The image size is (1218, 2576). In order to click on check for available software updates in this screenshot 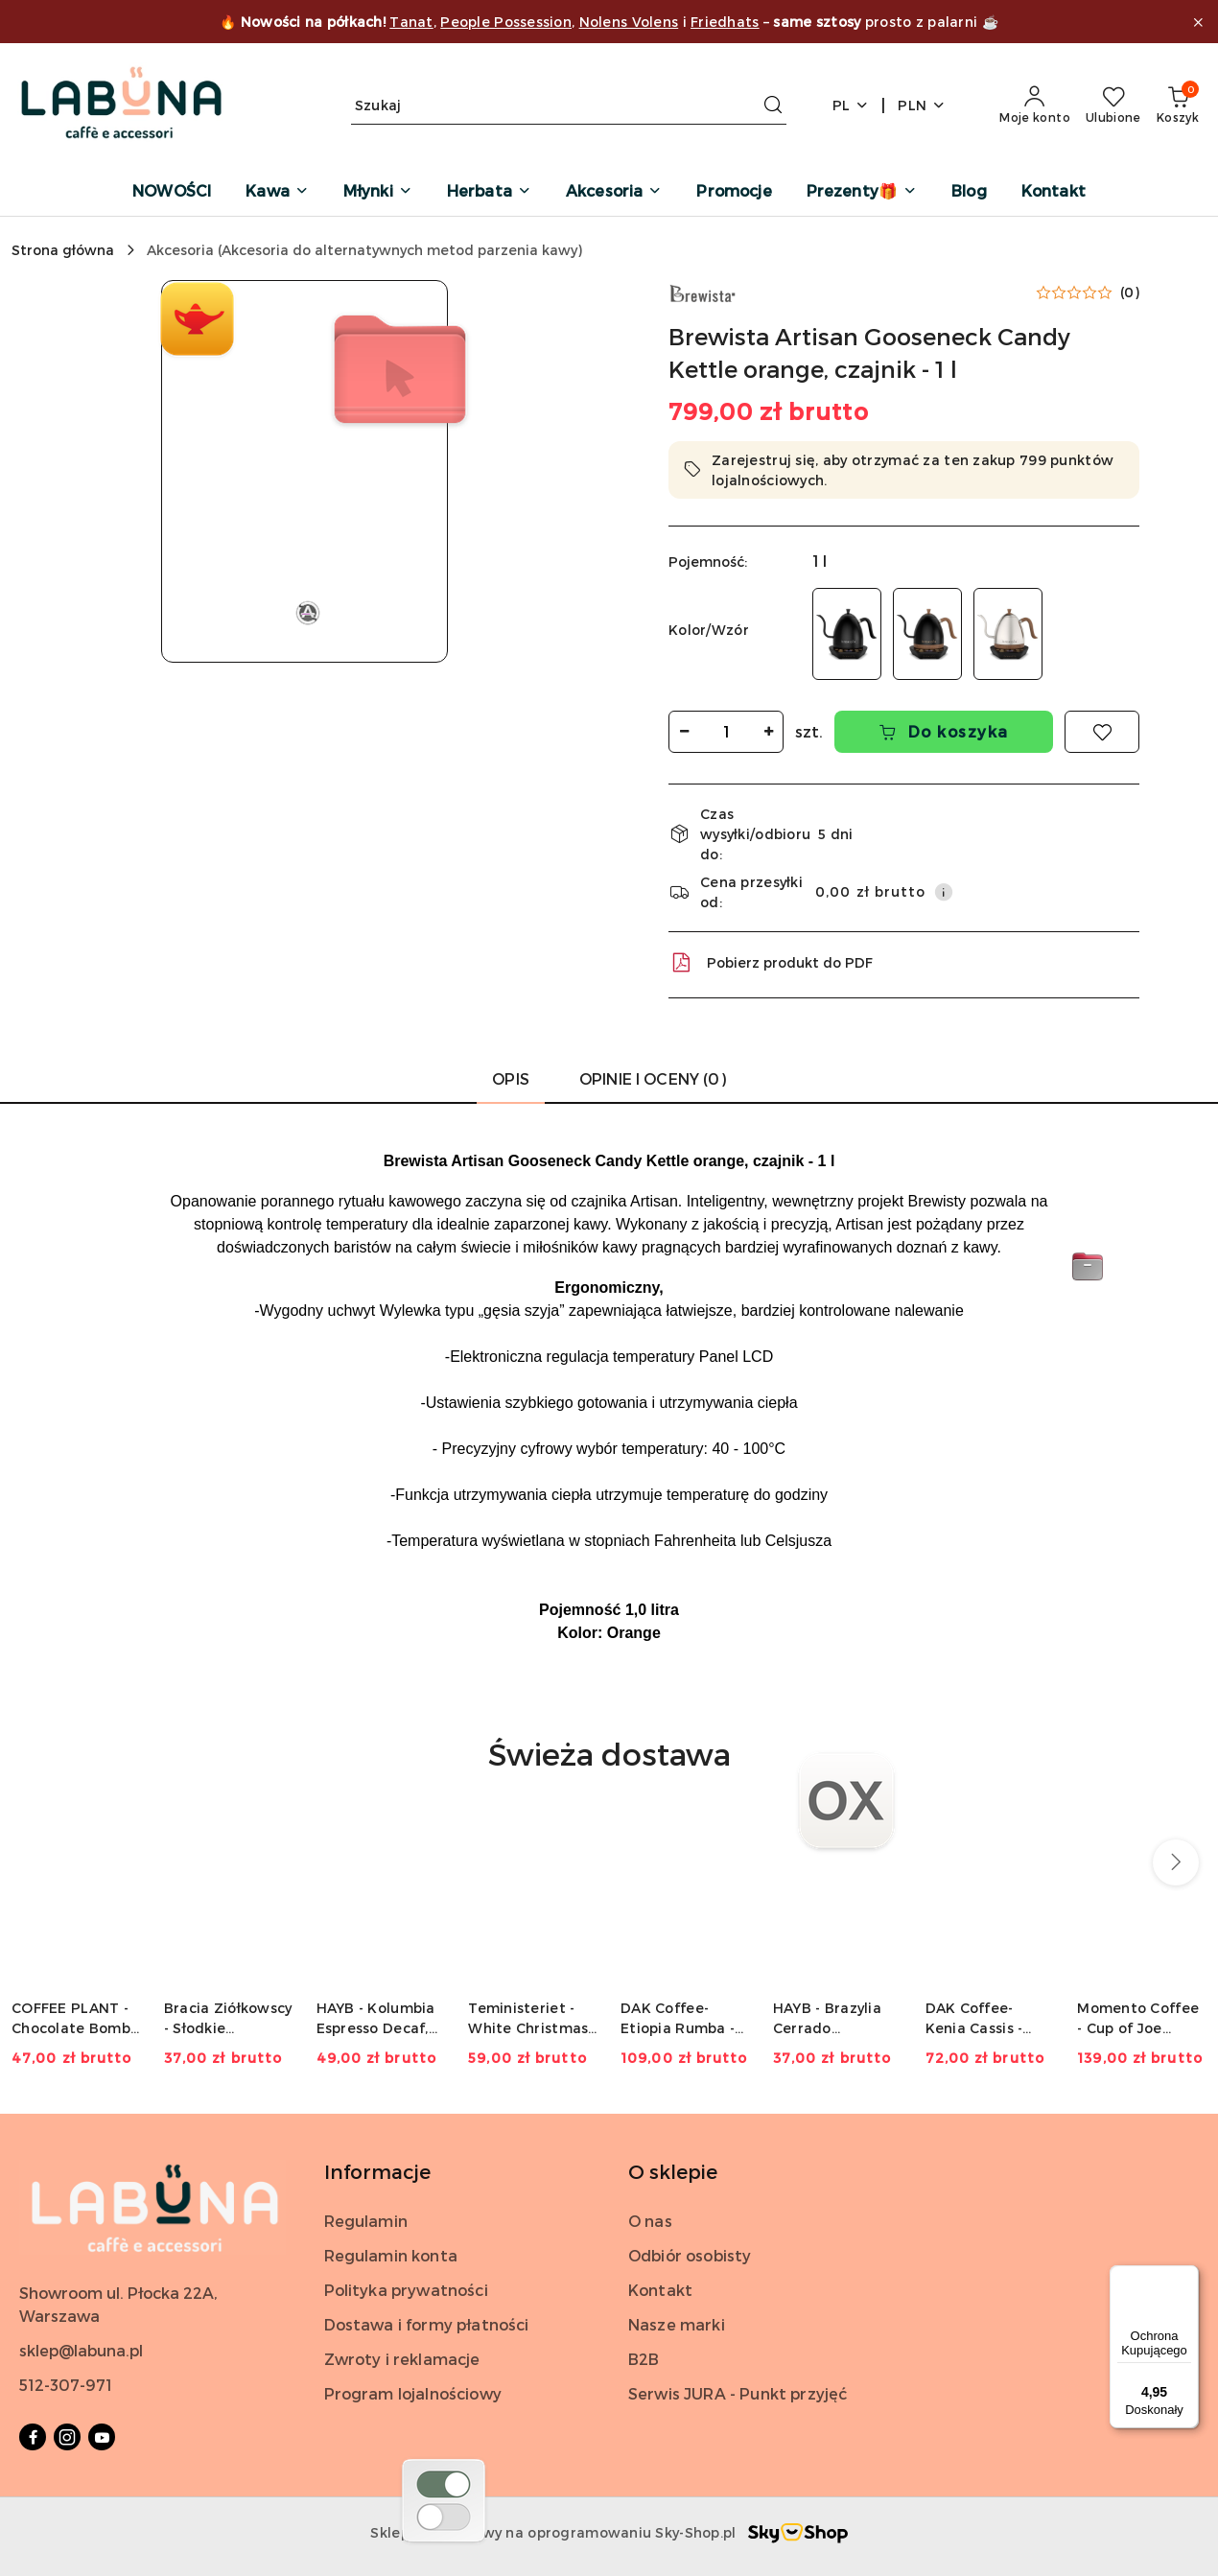, I will do `click(308, 613)`.